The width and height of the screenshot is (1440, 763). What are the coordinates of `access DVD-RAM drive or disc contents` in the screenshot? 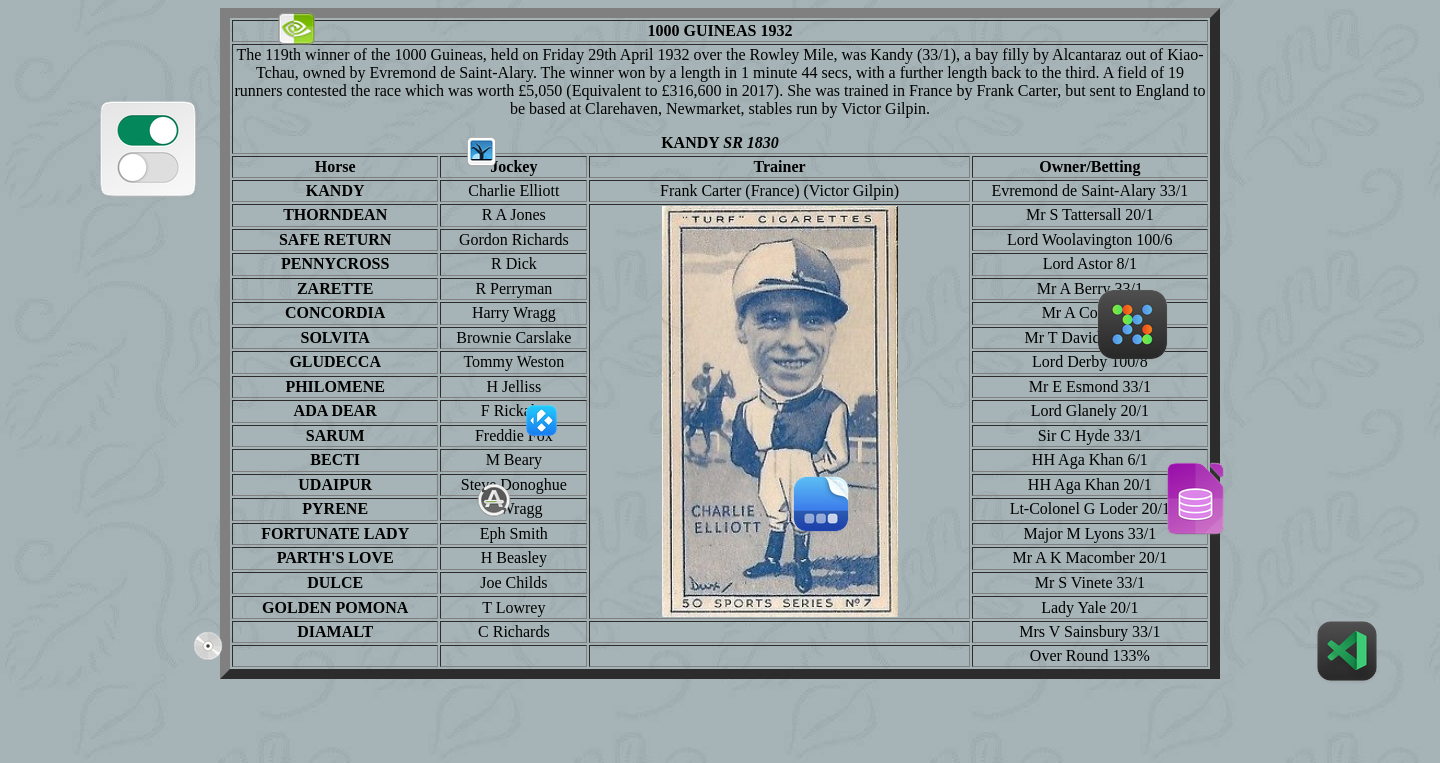 It's located at (208, 646).